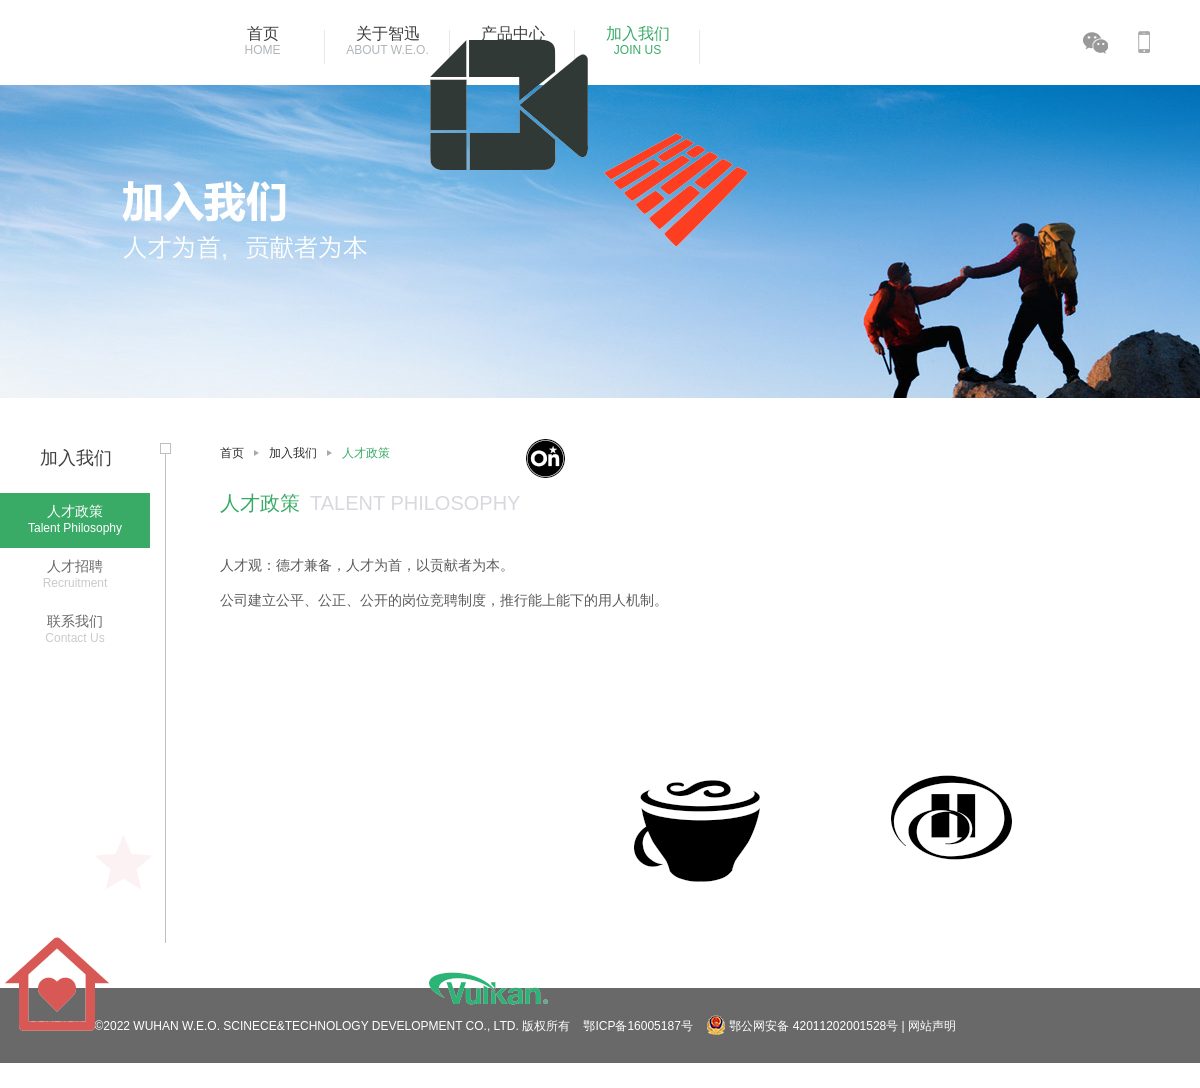 The width and height of the screenshot is (1200, 1088). Describe the element at coordinates (676, 190) in the screenshot. I see `Apache Parquet logo` at that location.